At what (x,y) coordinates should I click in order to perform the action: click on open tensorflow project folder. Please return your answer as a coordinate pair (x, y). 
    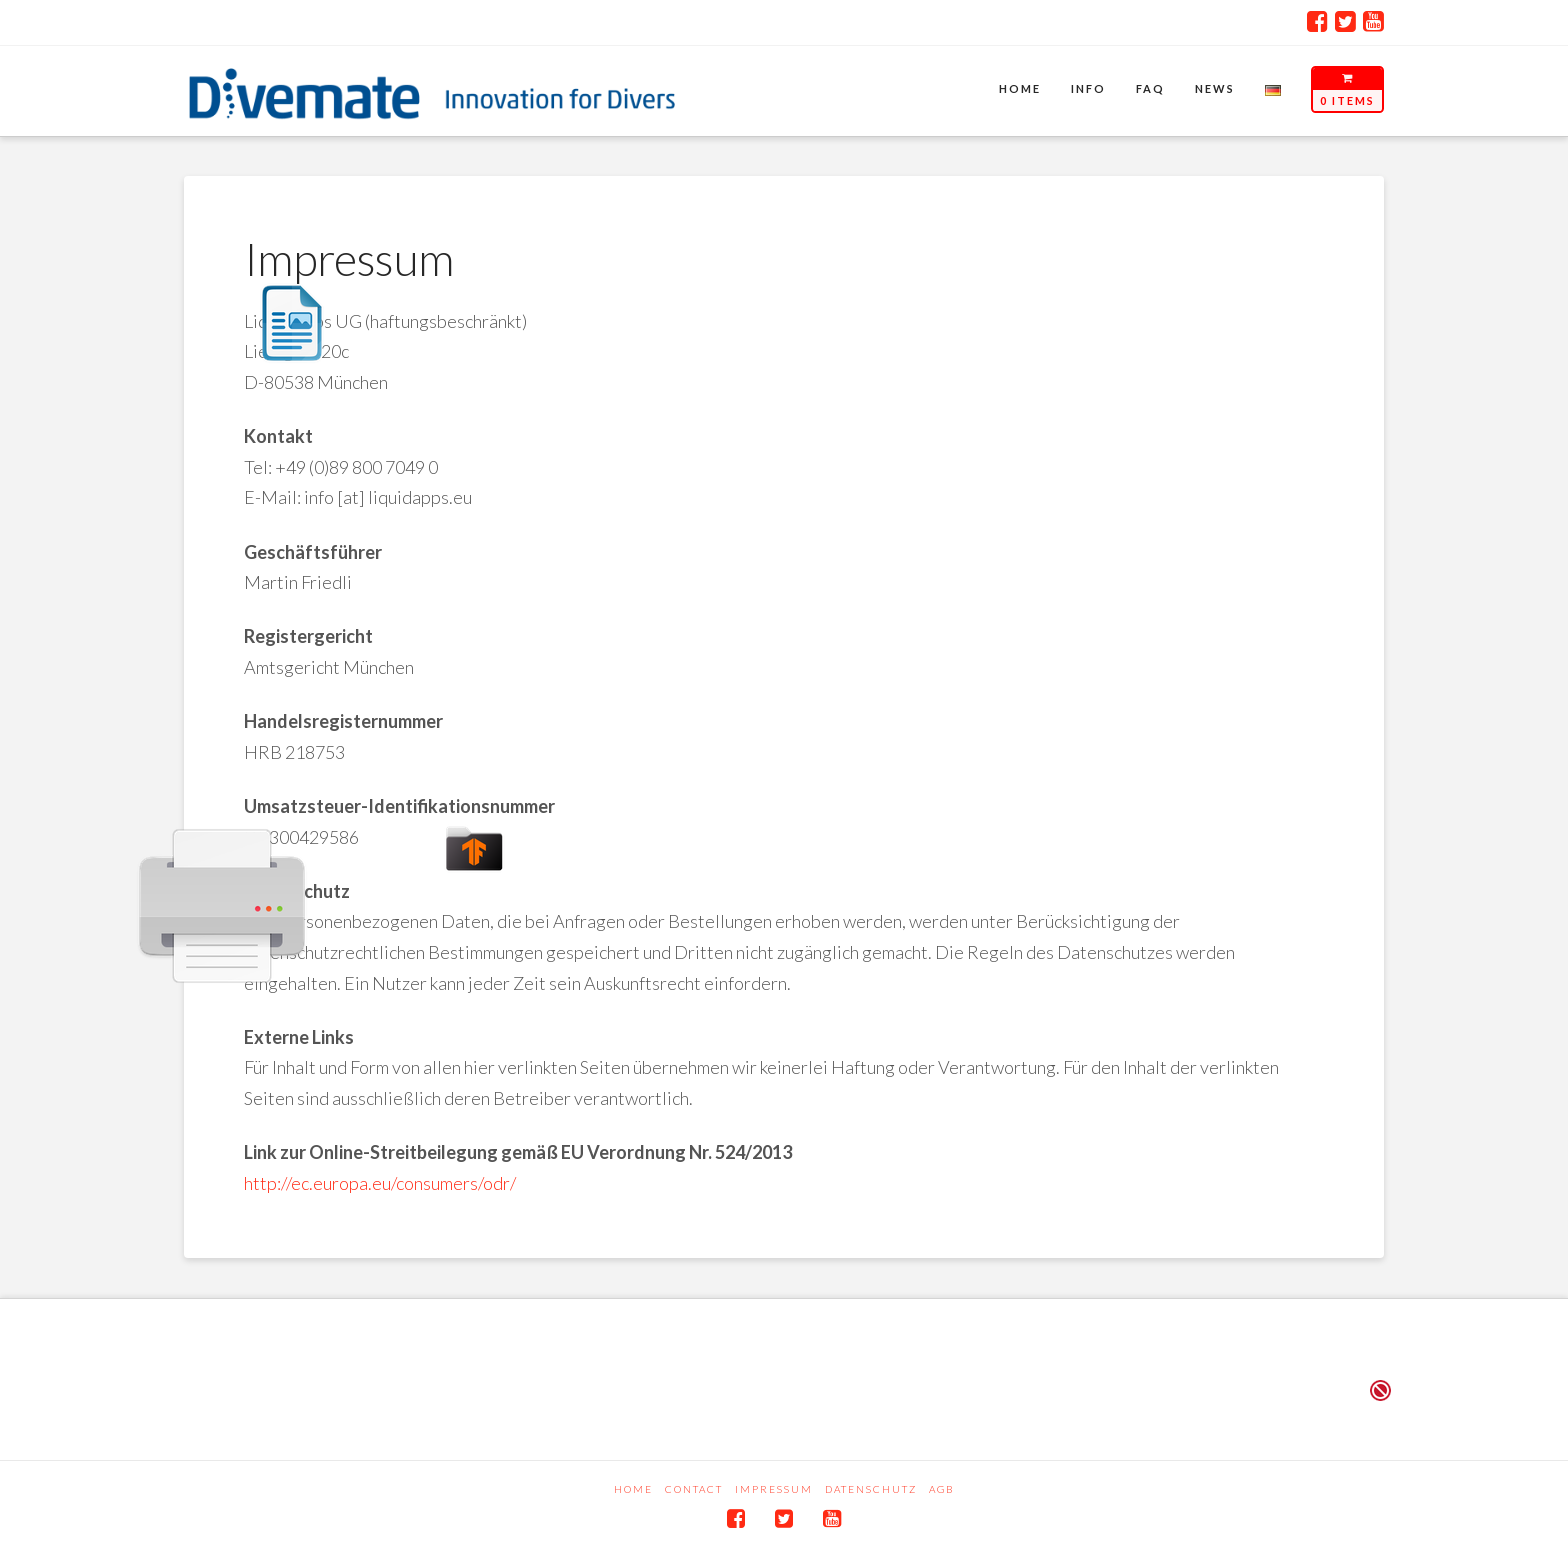
    Looking at the image, I should click on (474, 850).